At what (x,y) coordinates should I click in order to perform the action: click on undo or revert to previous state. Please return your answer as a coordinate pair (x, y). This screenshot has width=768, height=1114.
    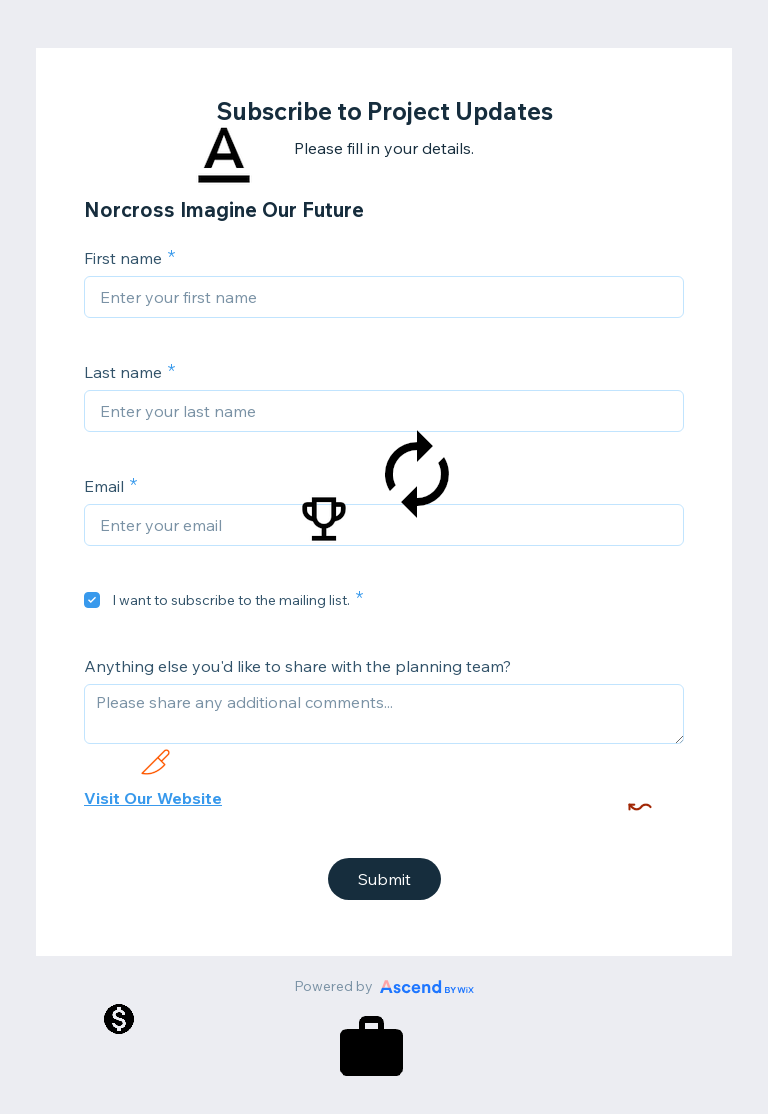
    Looking at the image, I should click on (640, 807).